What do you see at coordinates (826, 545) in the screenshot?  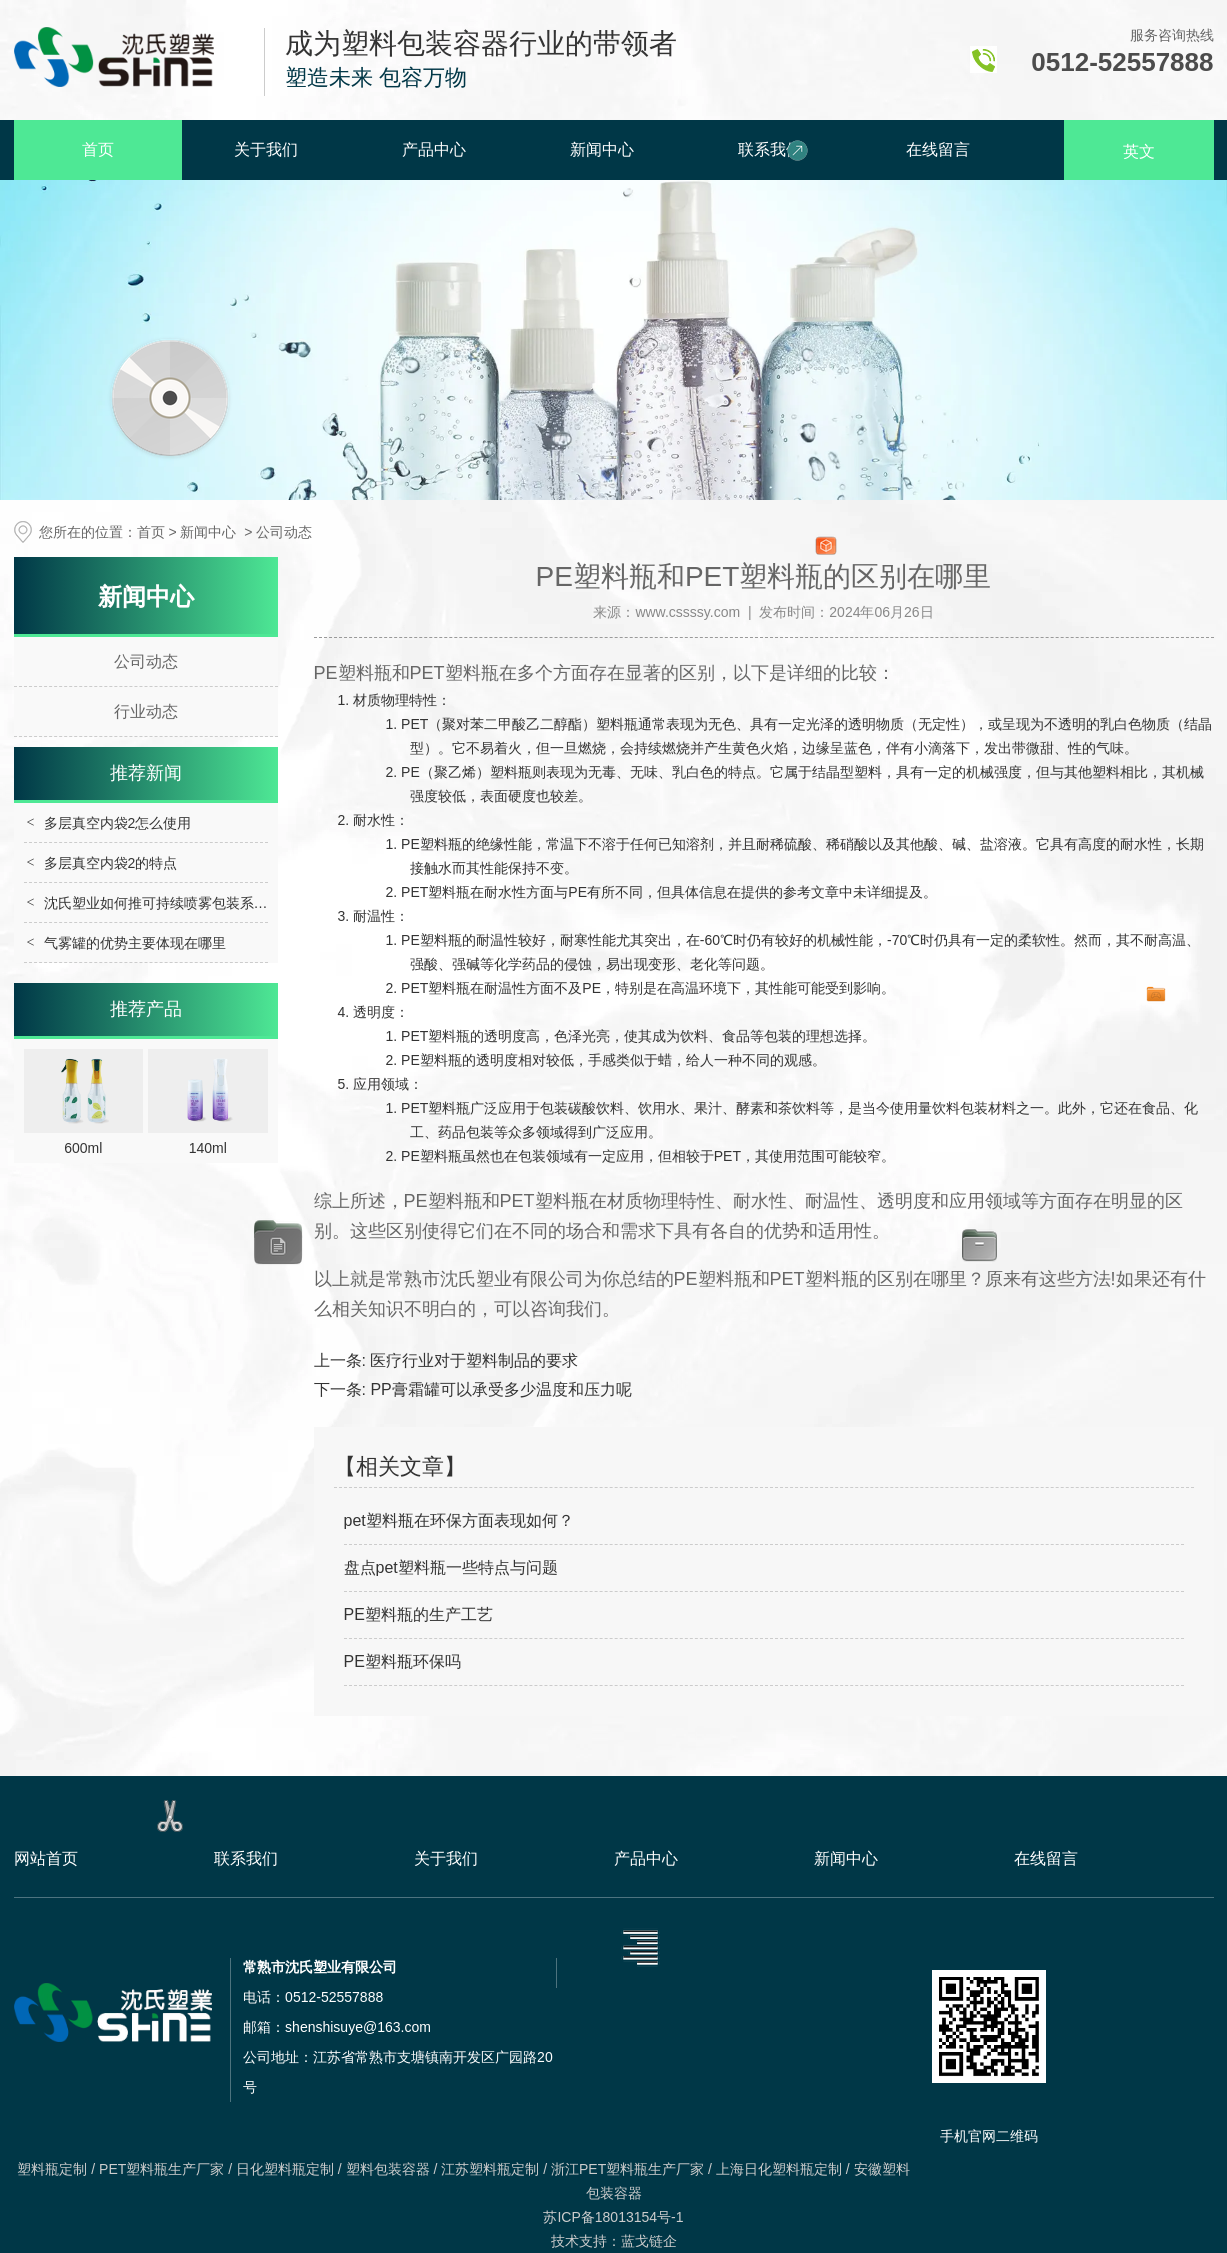 I see `open an STL 3D model file` at bounding box center [826, 545].